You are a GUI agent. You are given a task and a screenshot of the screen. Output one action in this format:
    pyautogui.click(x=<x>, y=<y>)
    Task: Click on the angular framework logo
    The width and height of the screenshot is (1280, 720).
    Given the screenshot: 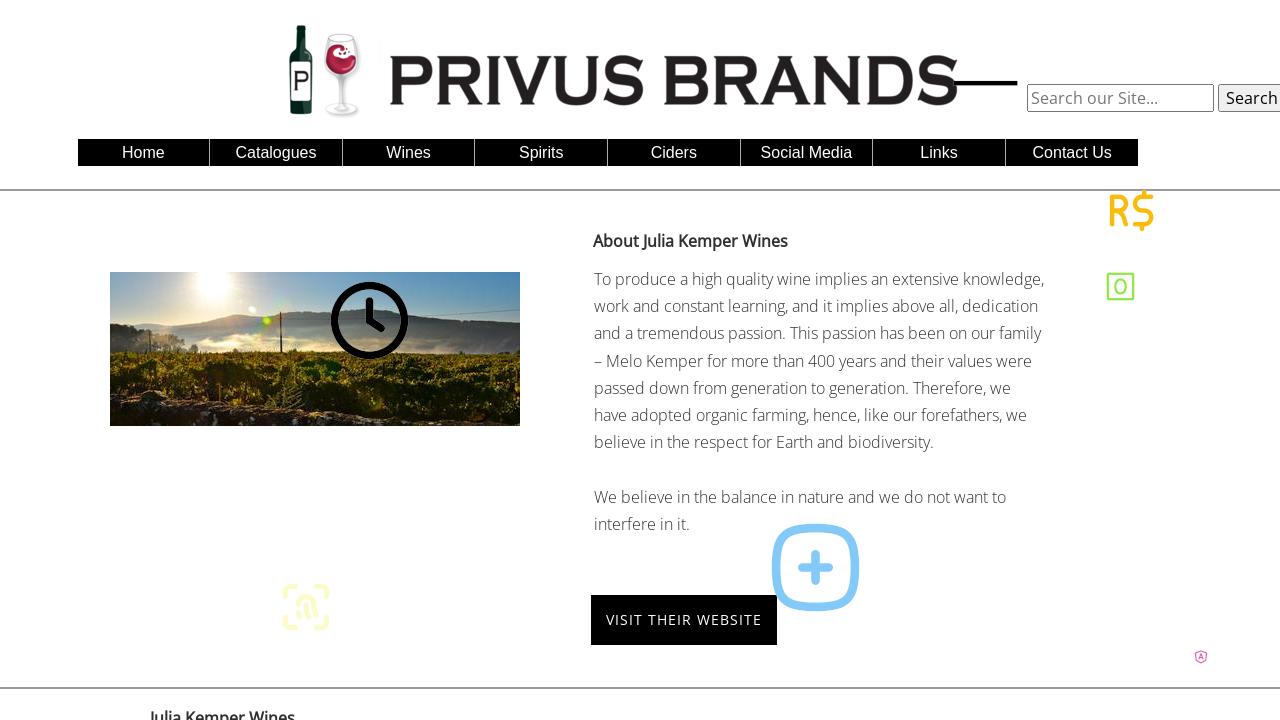 What is the action you would take?
    pyautogui.click(x=1201, y=657)
    